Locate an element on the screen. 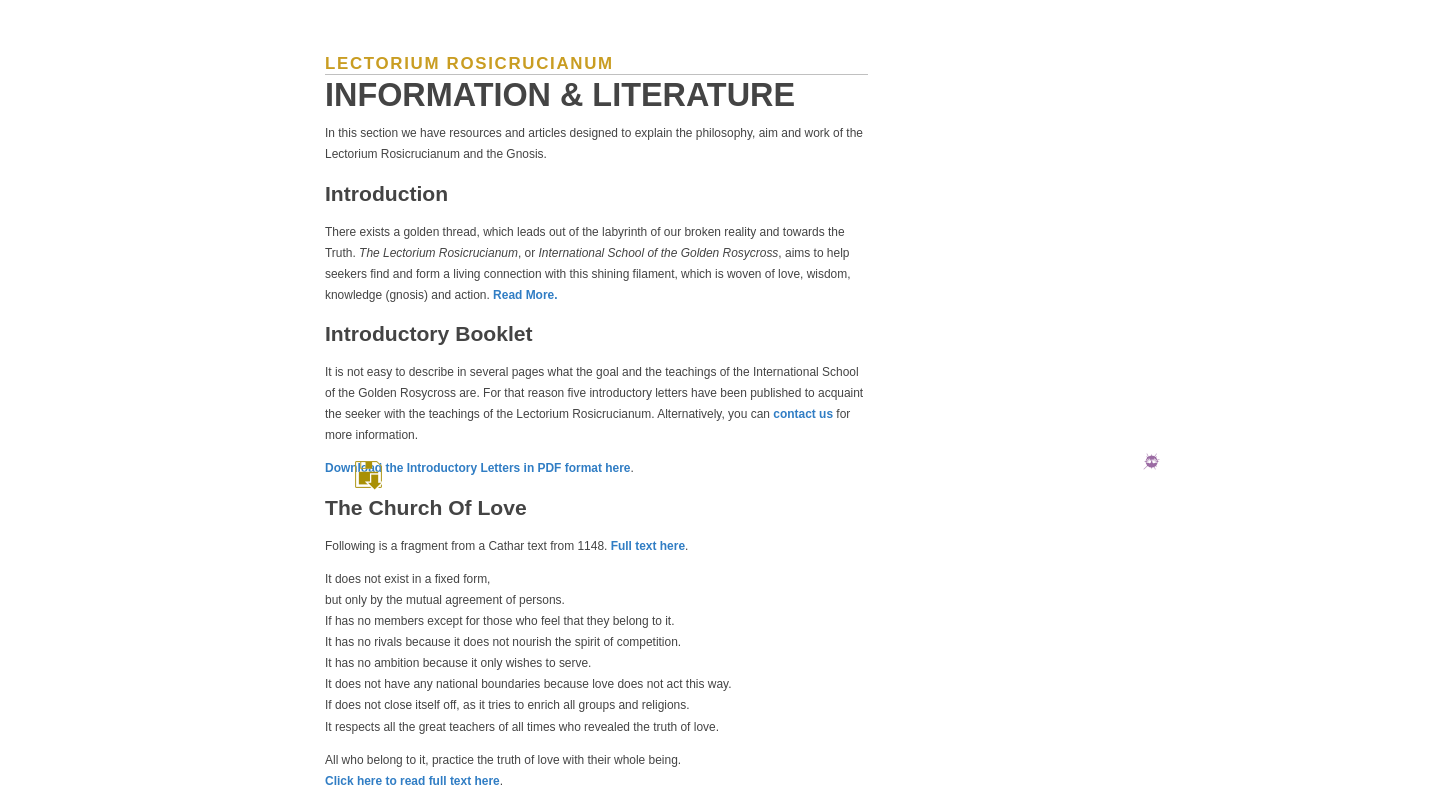 This screenshot has width=1440, height=804. load a saved game or file is located at coordinates (368, 474).